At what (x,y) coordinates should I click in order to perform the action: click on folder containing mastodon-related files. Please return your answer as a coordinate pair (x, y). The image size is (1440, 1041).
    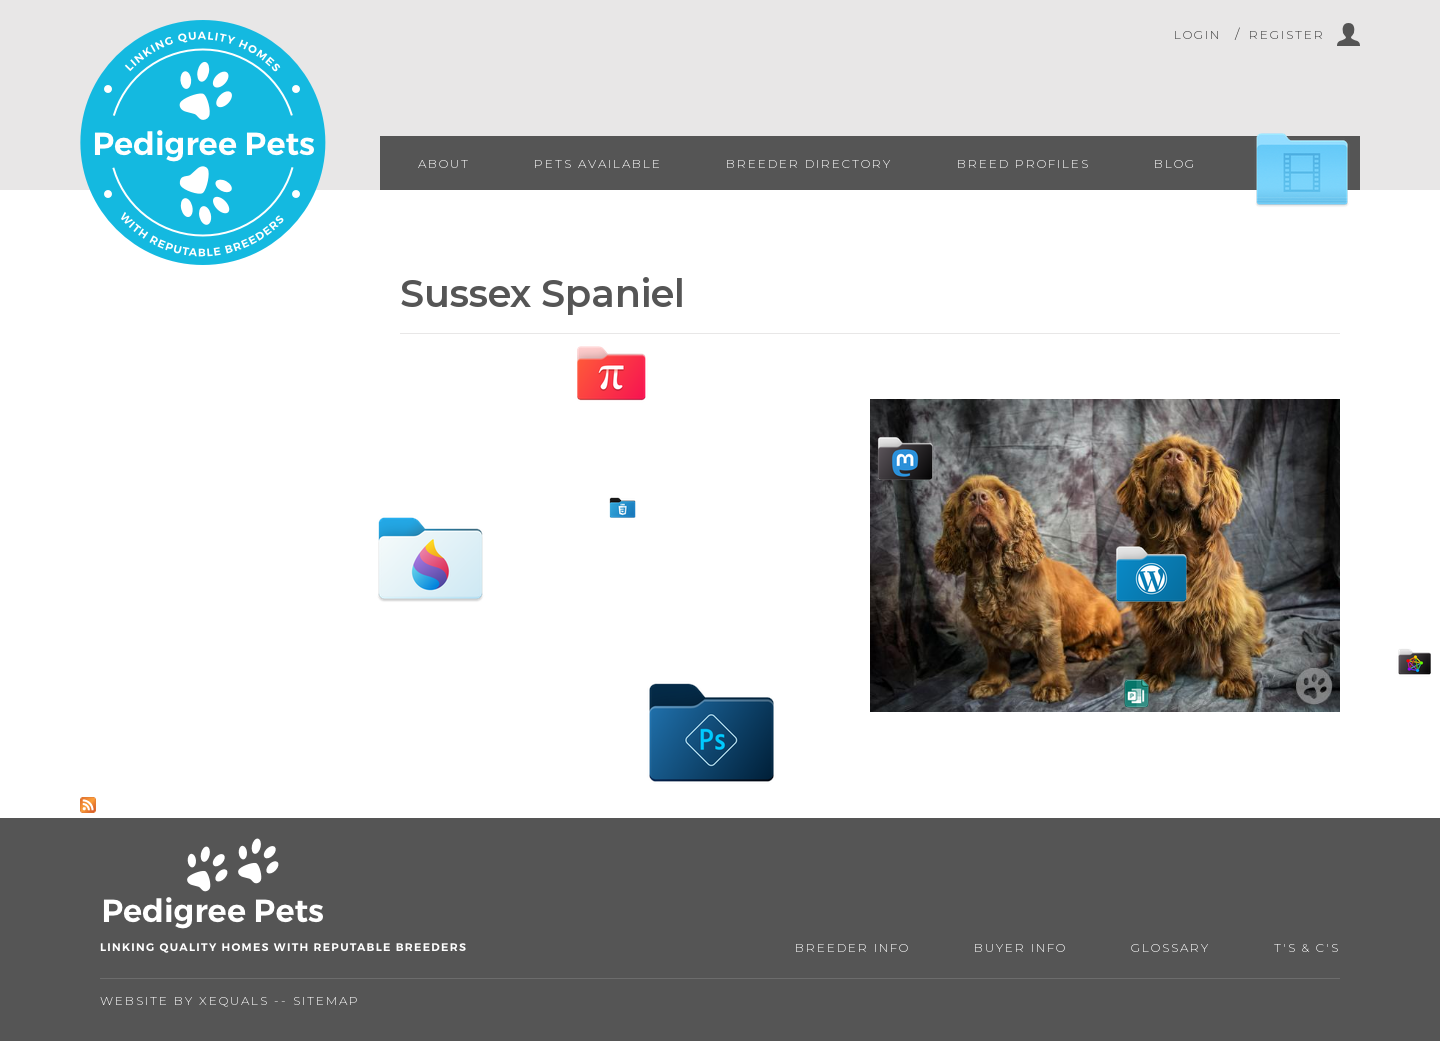
    Looking at the image, I should click on (905, 460).